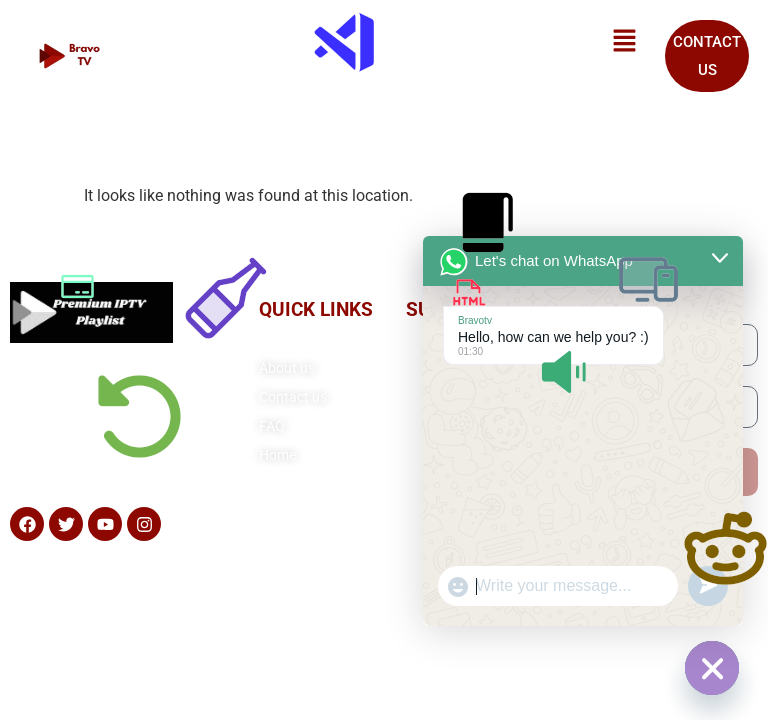  What do you see at coordinates (468, 293) in the screenshot?
I see `open an HTML file` at bounding box center [468, 293].